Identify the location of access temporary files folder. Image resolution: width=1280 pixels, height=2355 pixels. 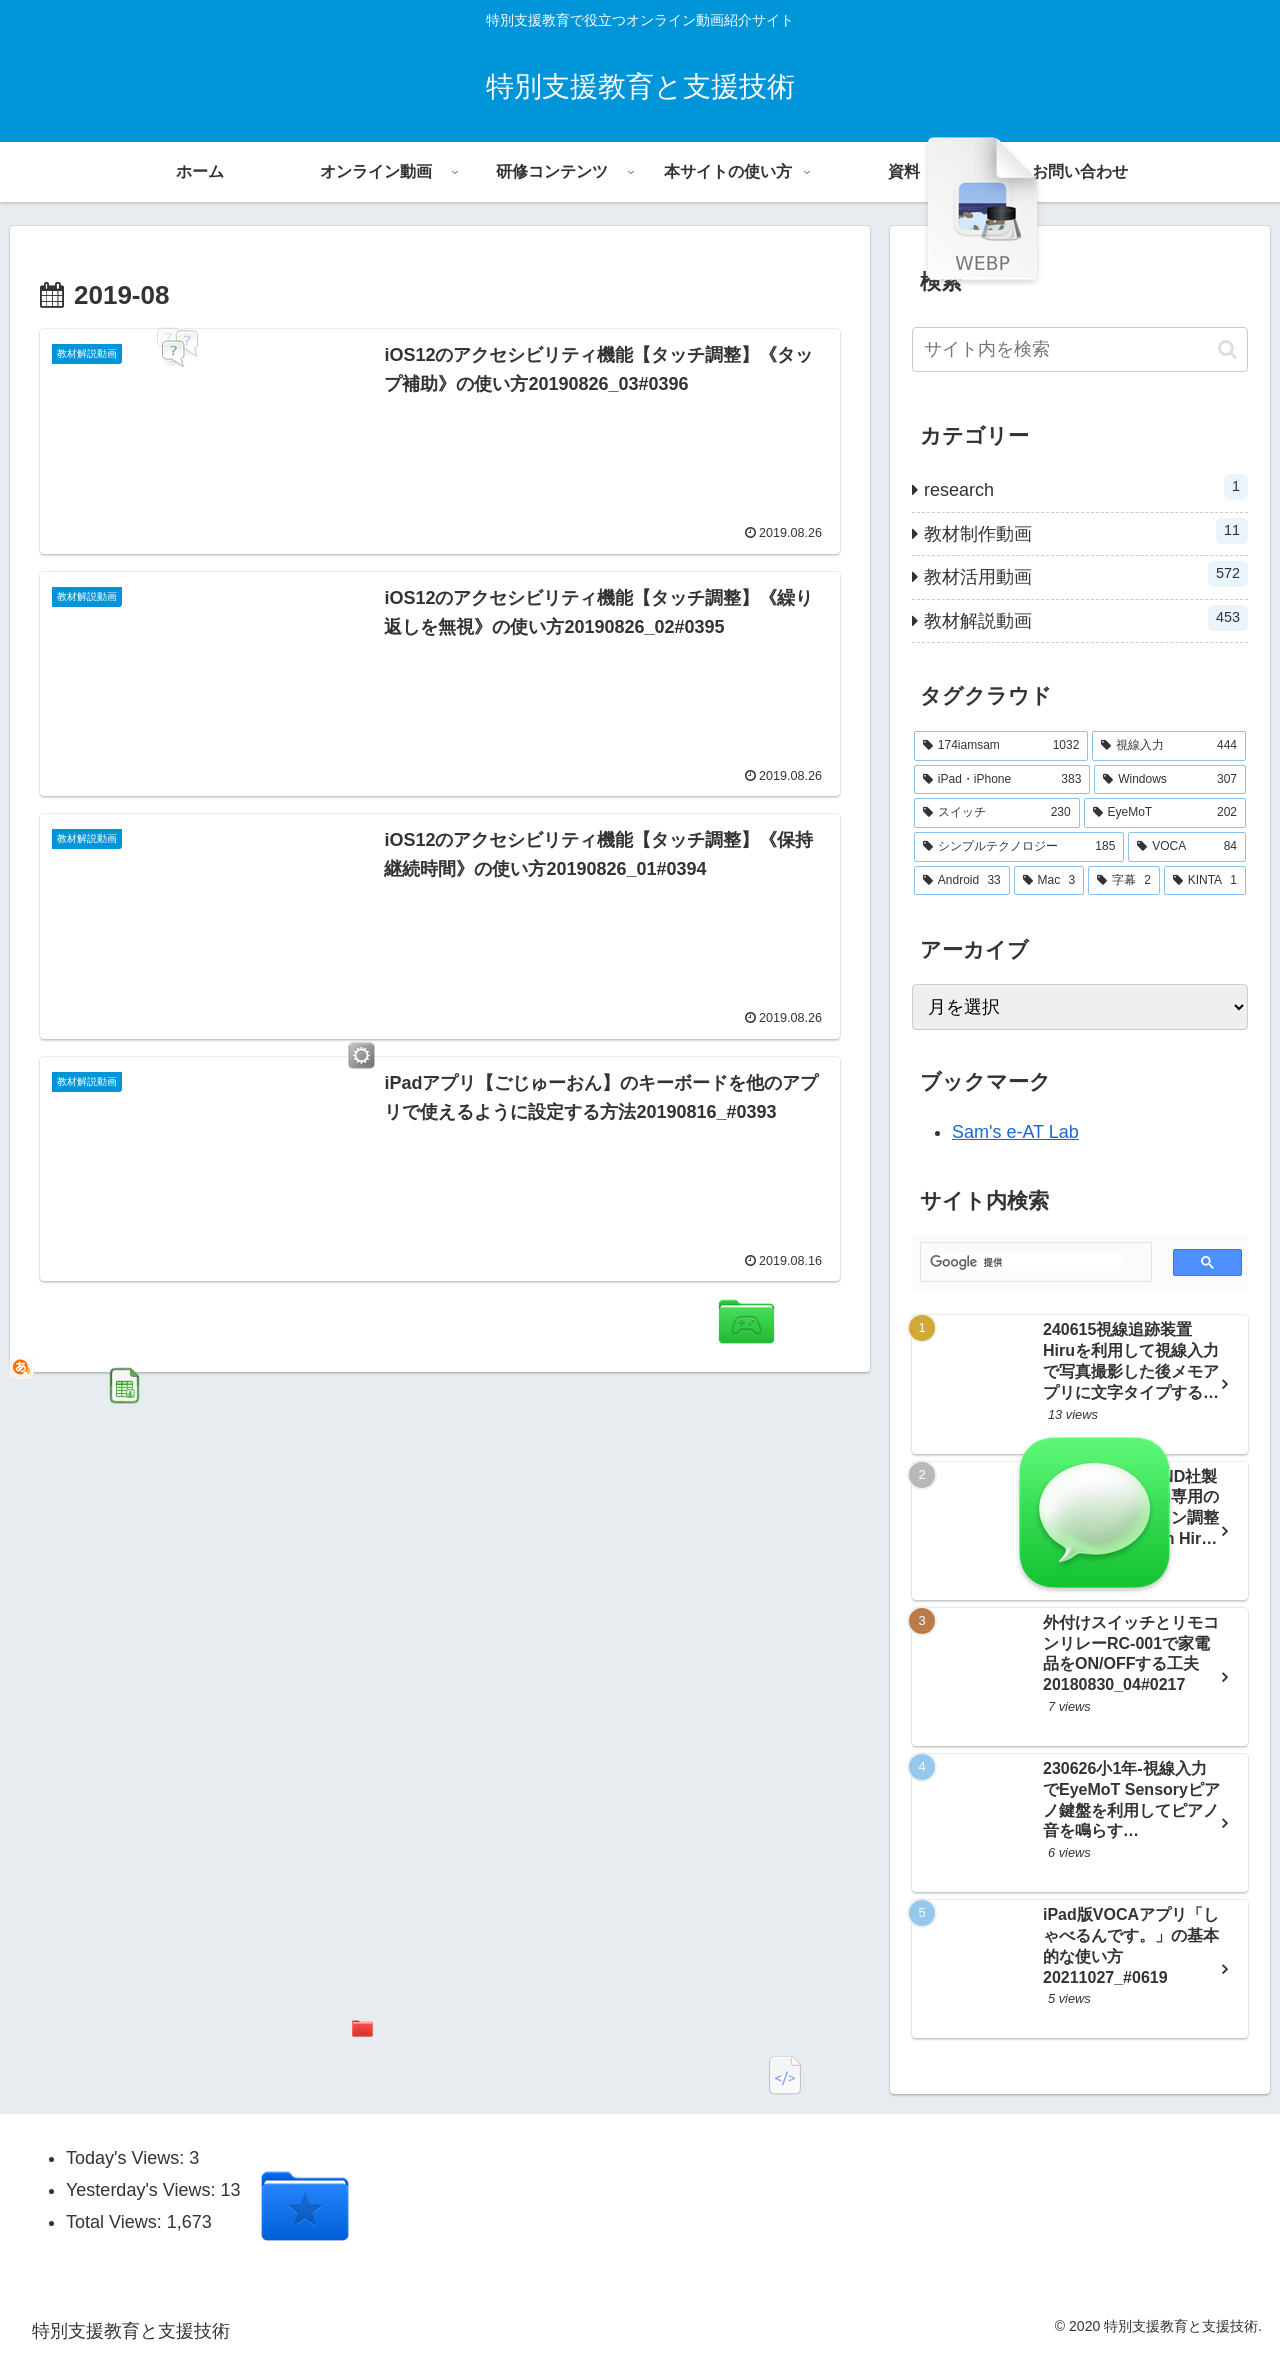
(362, 2028).